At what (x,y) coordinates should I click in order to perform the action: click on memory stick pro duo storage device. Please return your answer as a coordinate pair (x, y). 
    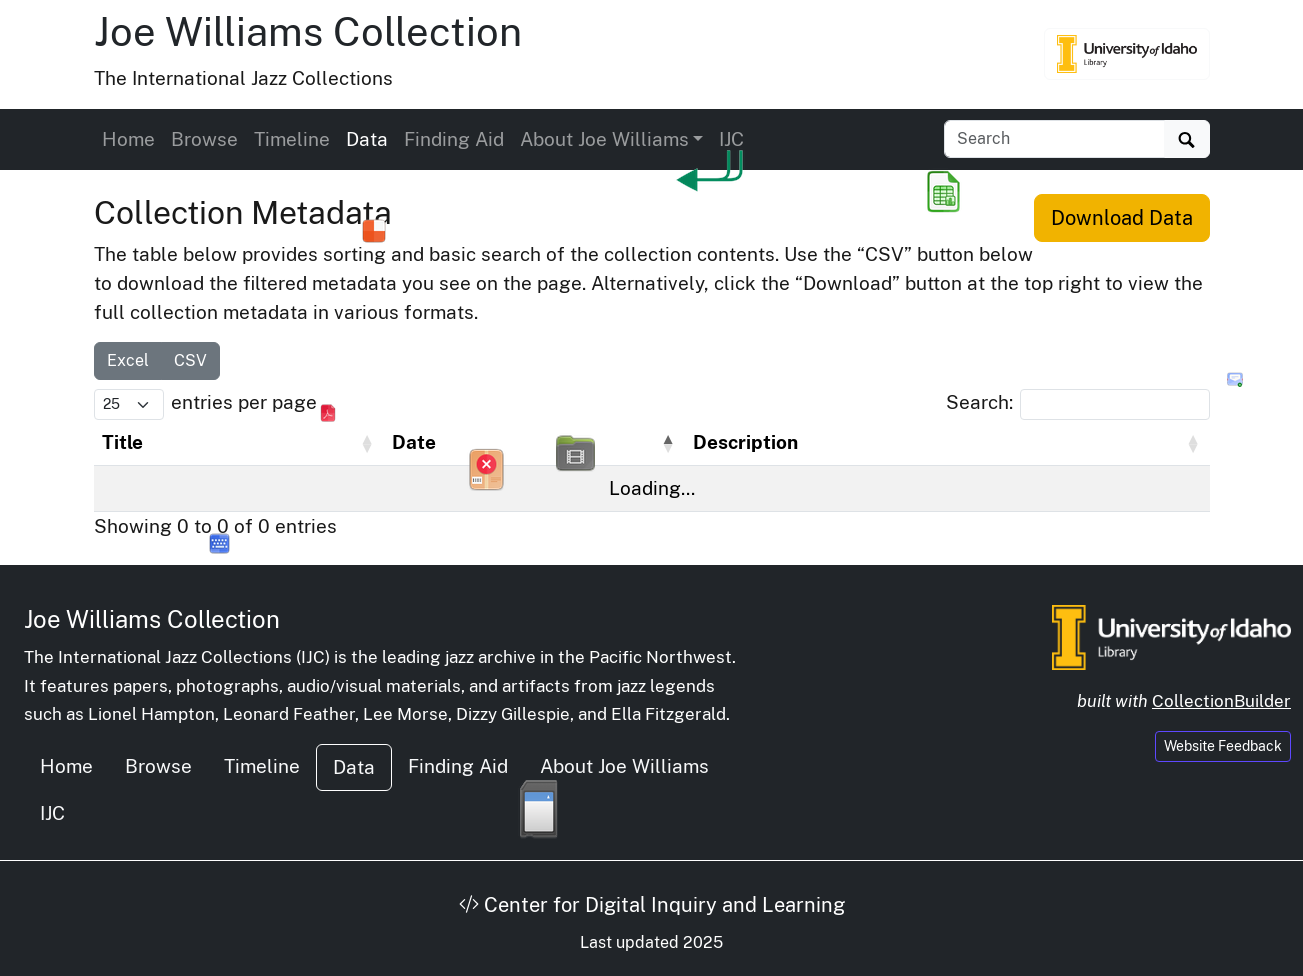
    Looking at the image, I should click on (538, 809).